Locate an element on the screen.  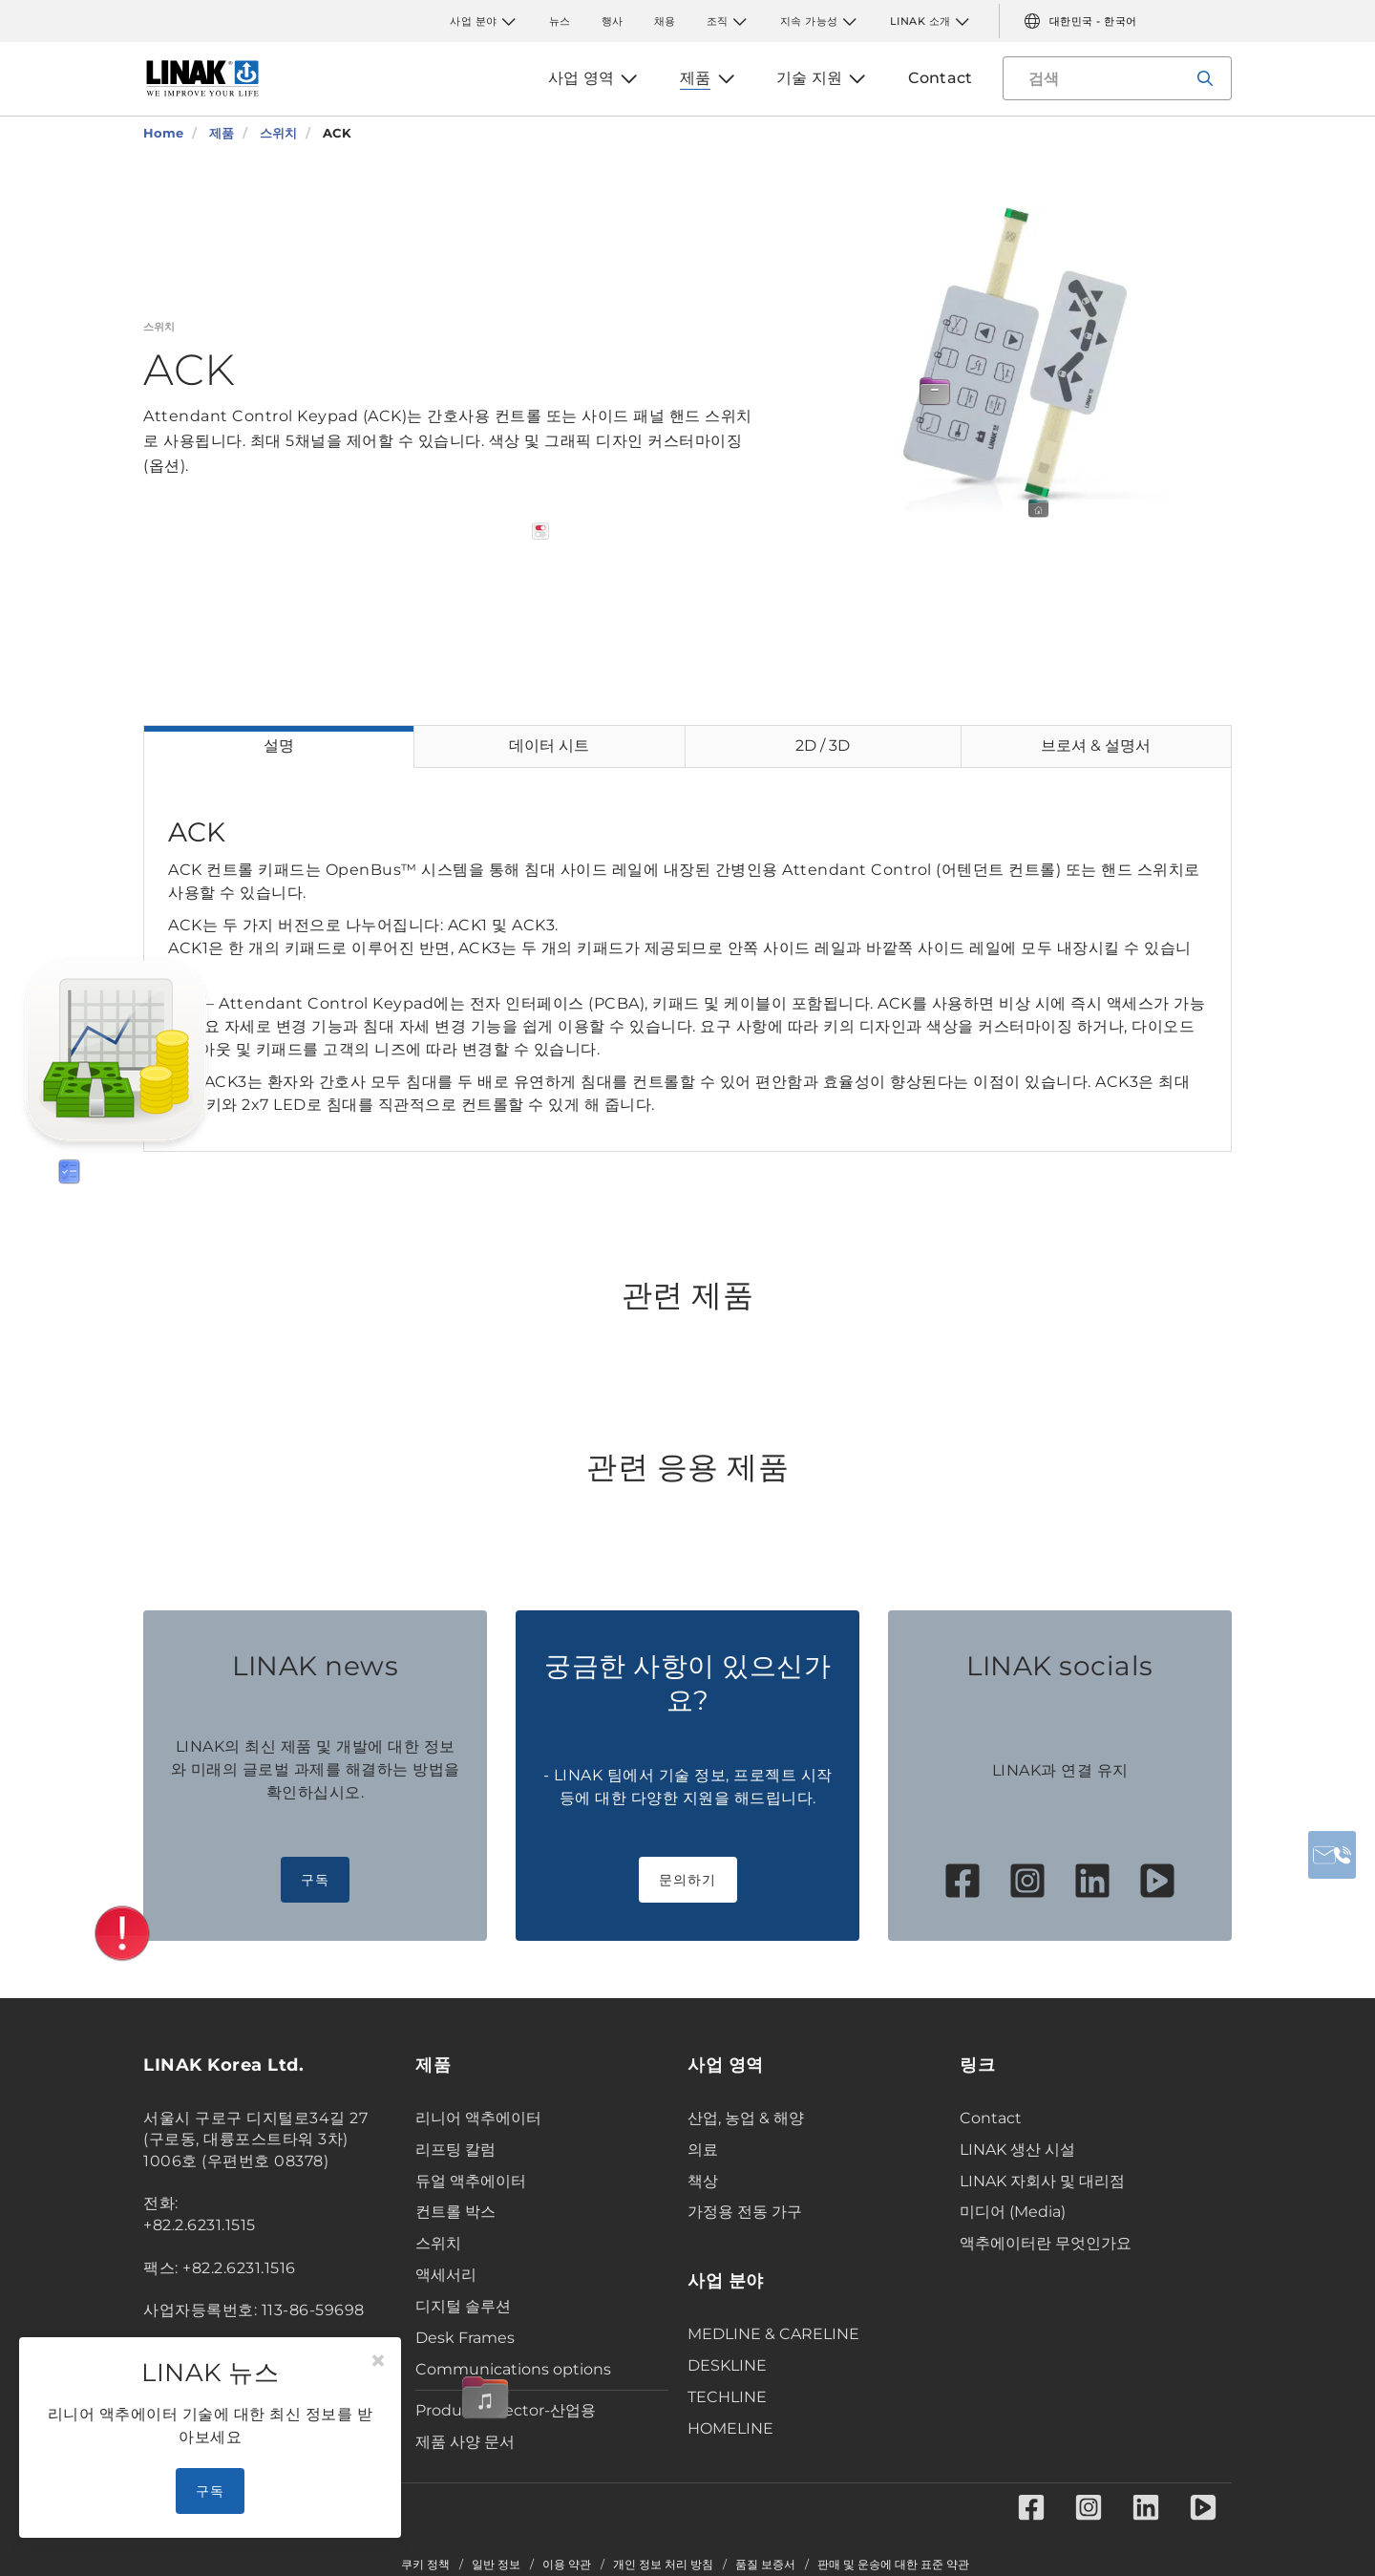
open gnome tweaks settings is located at coordinates (540, 531).